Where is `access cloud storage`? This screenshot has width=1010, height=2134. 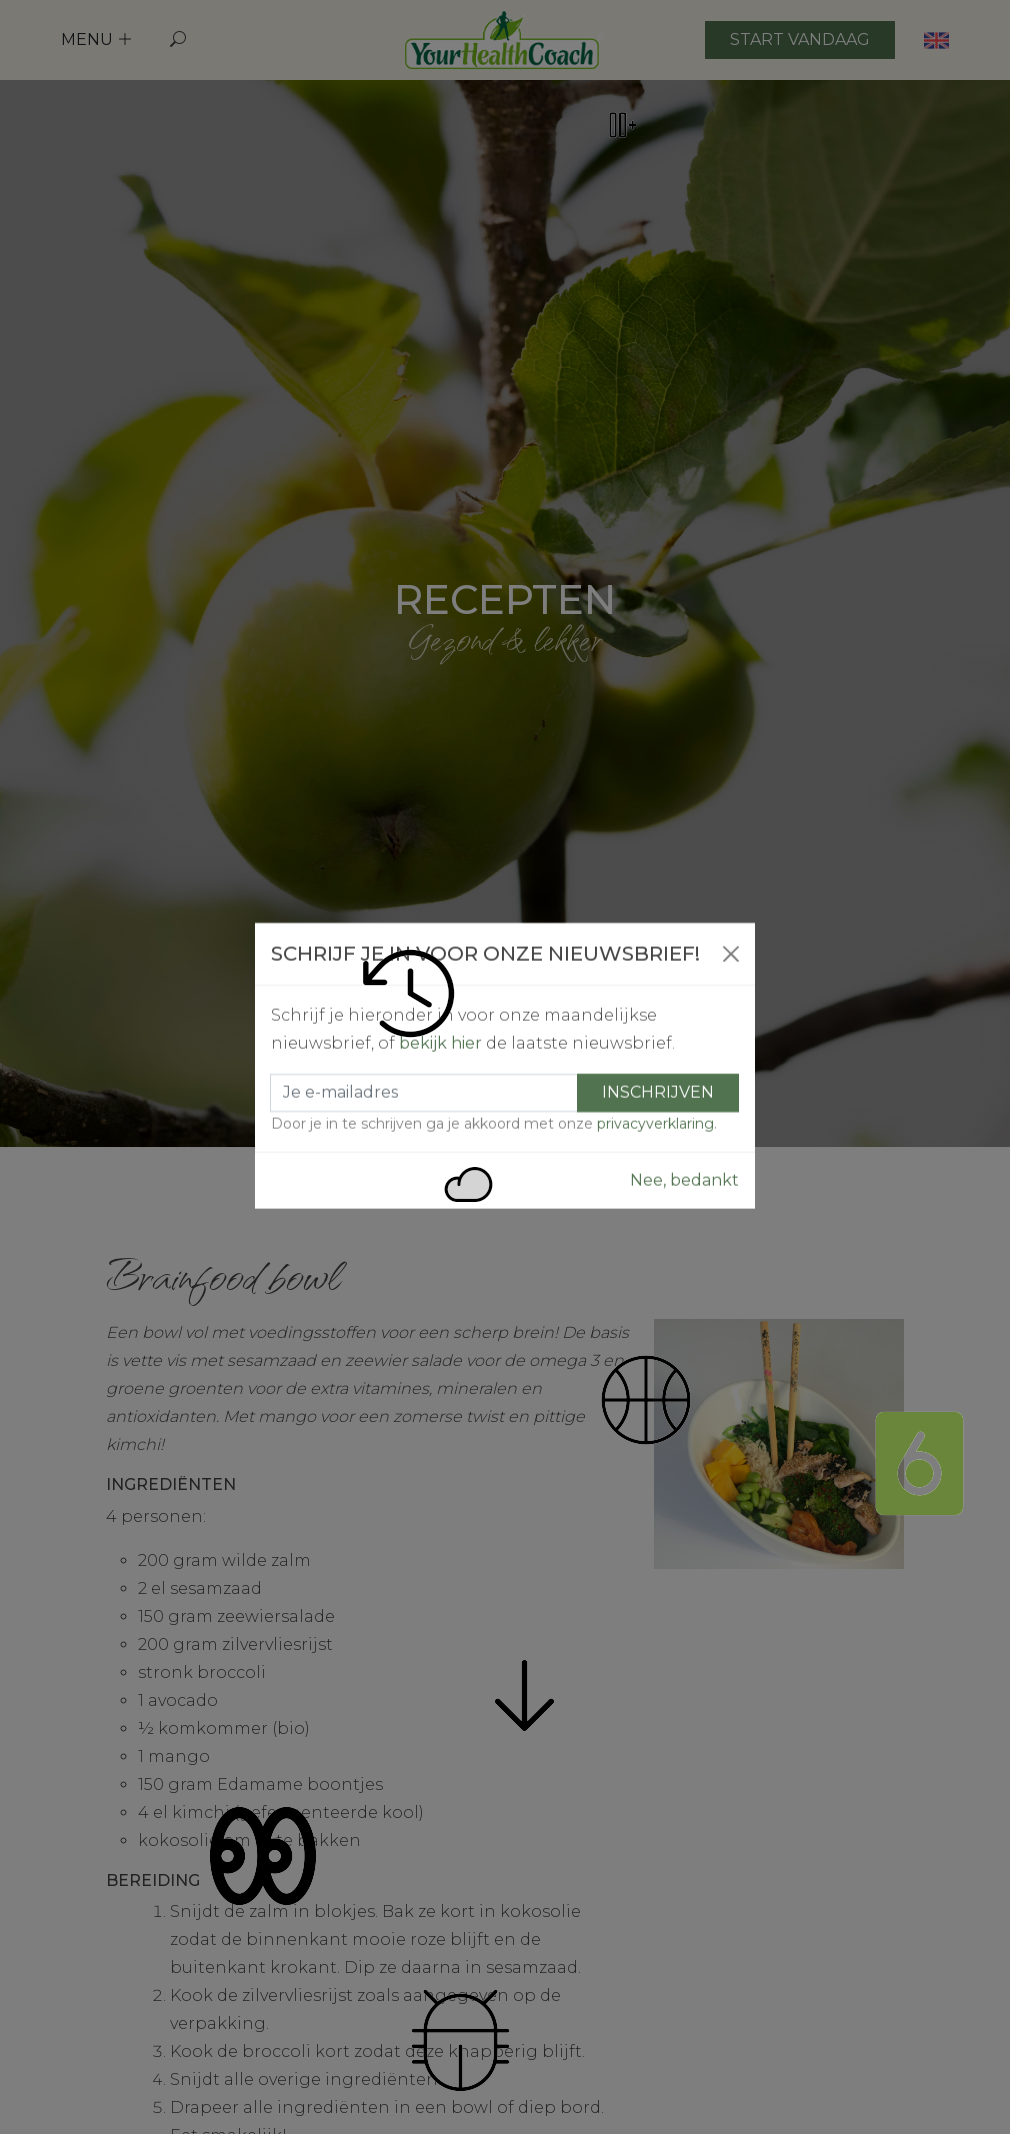 access cloud storage is located at coordinates (468, 1184).